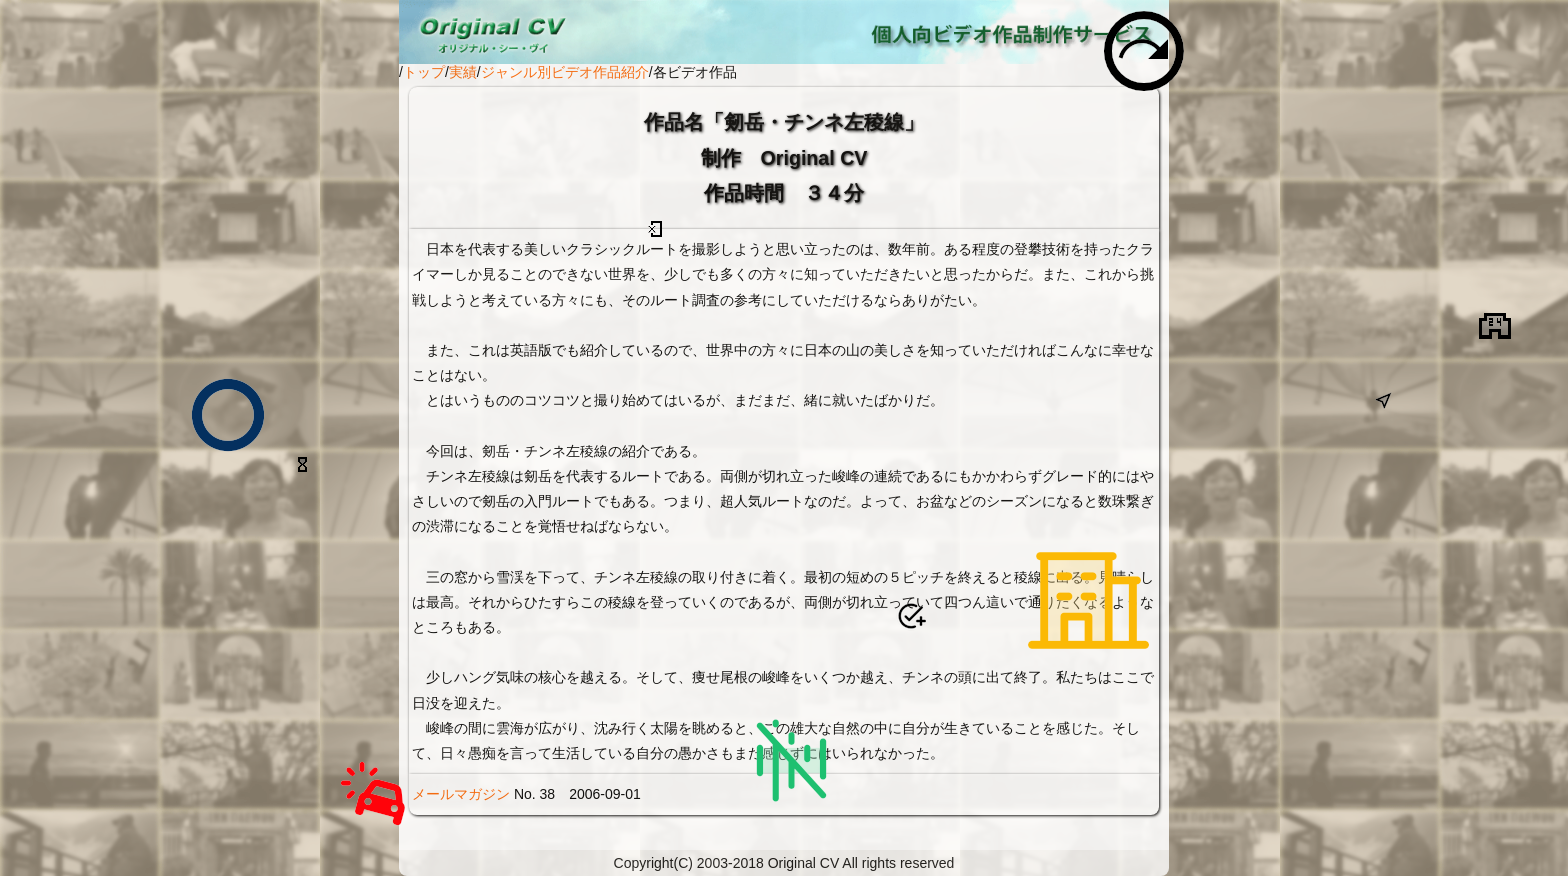  I want to click on add a new task to your list, so click(911, 616).